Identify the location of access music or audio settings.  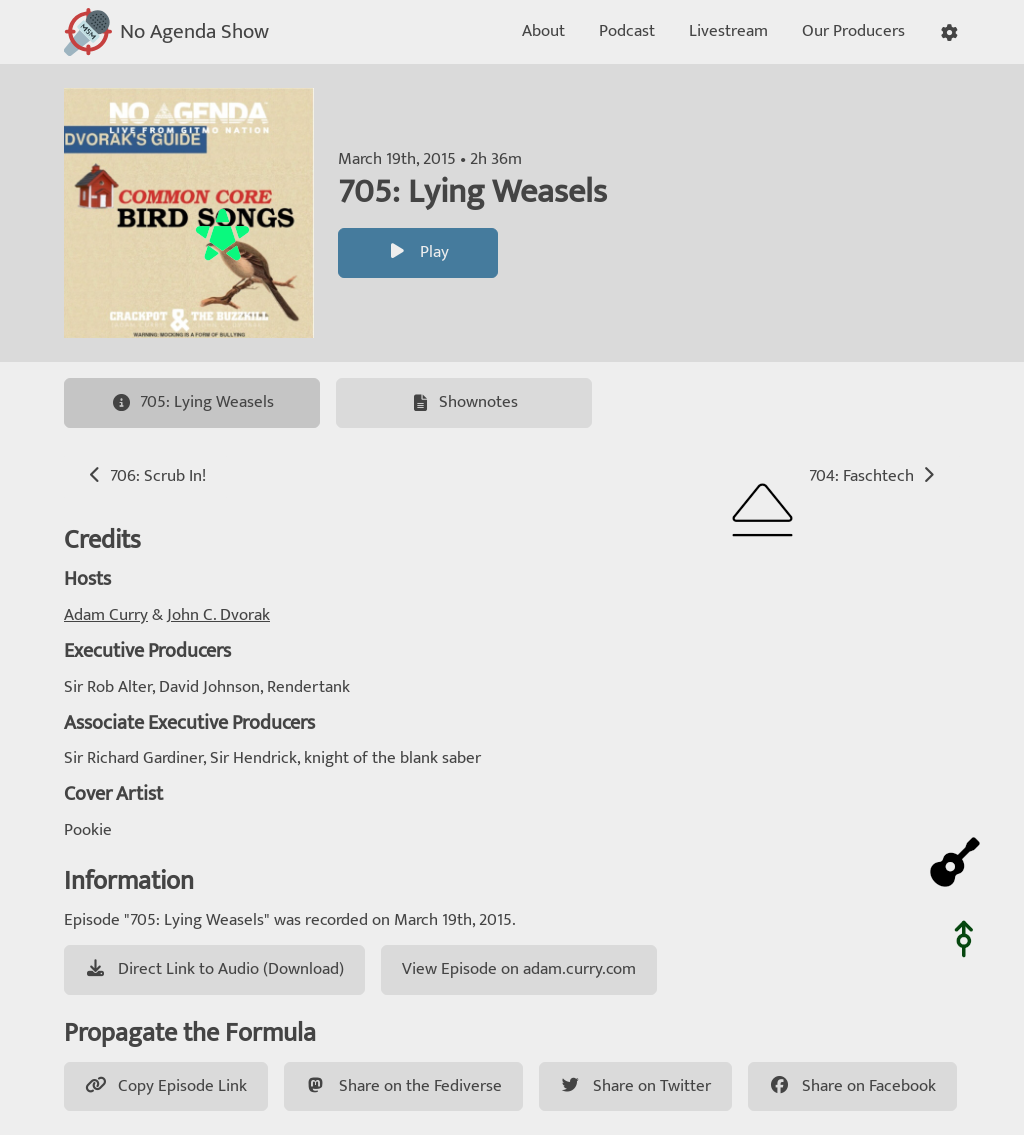
(955, 862).